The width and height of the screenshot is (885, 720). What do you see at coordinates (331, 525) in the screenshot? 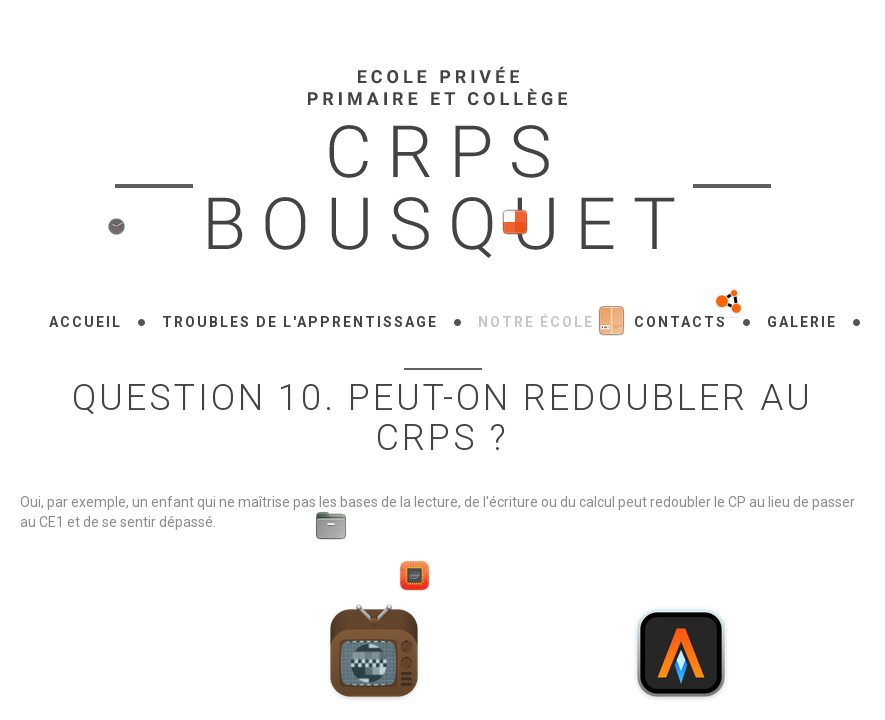
I see `open the file manager` at bounding box center [331, 525].